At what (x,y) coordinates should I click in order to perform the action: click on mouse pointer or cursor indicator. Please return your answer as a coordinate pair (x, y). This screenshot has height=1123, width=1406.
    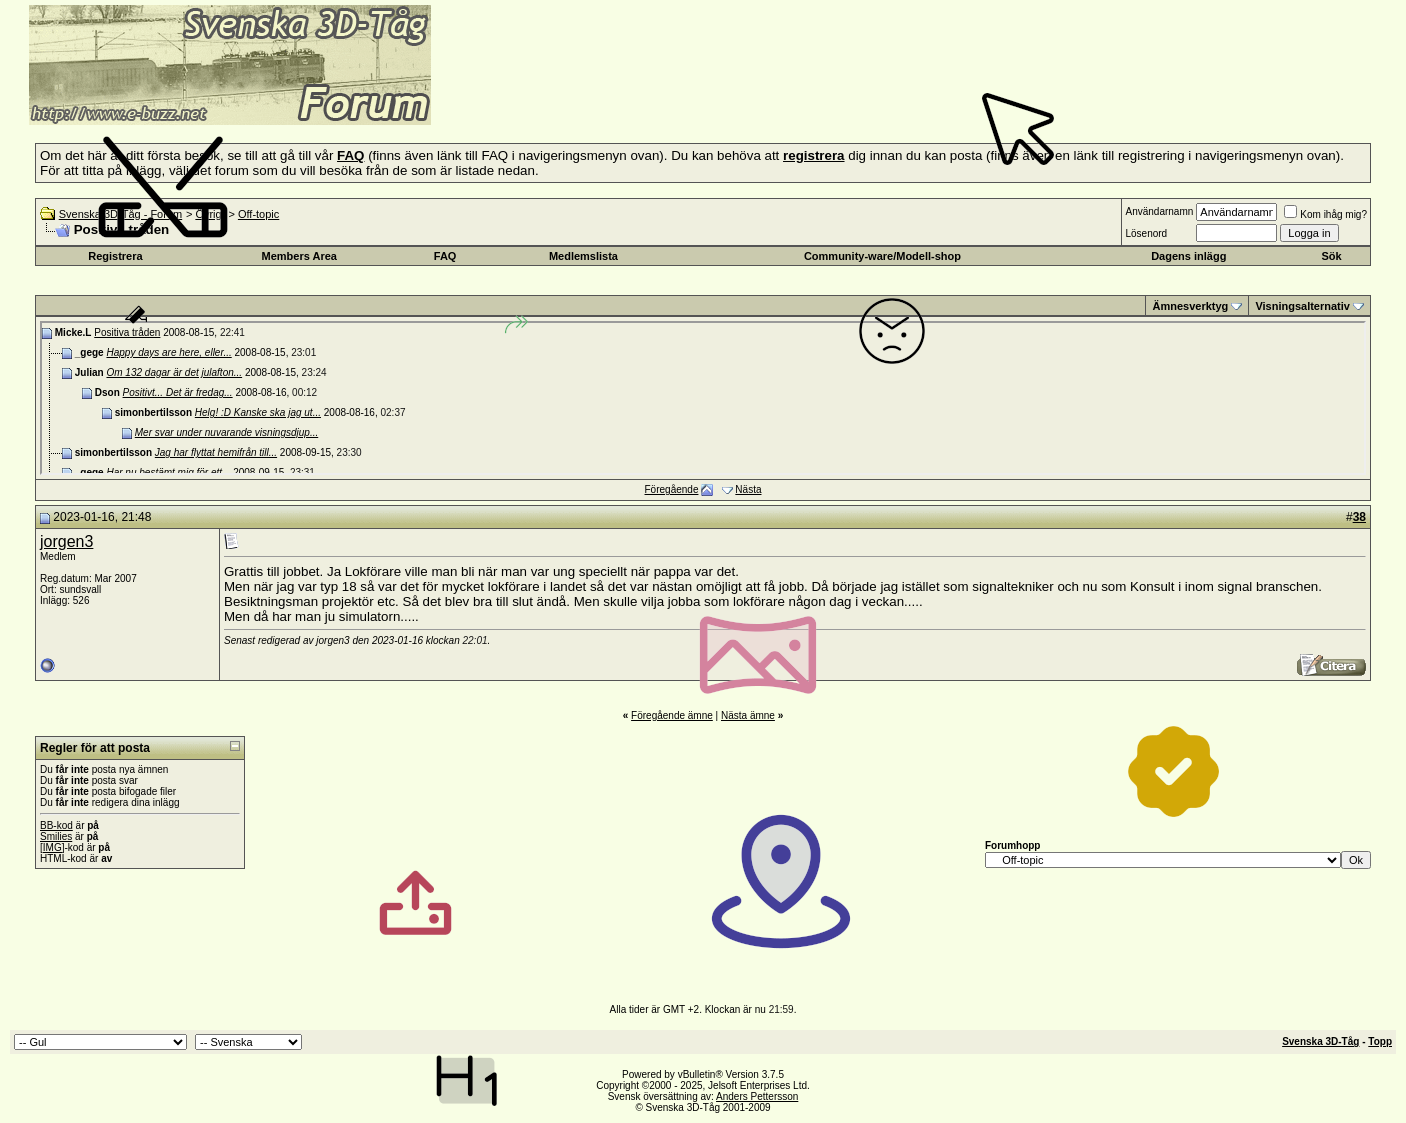
    Looking at the image, I should click on (1018, 129).